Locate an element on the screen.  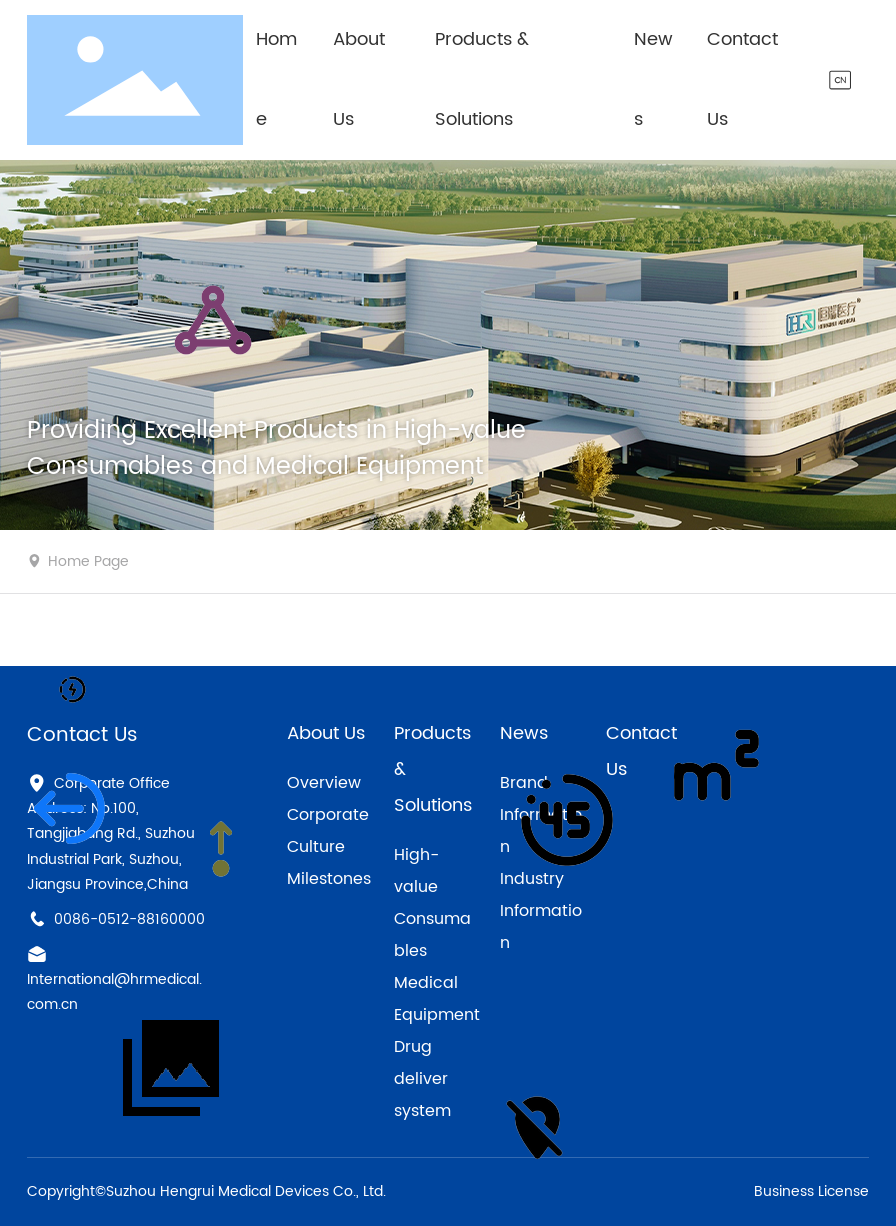
set a 45-minute timer or duration is located at coordinates (567, 820).